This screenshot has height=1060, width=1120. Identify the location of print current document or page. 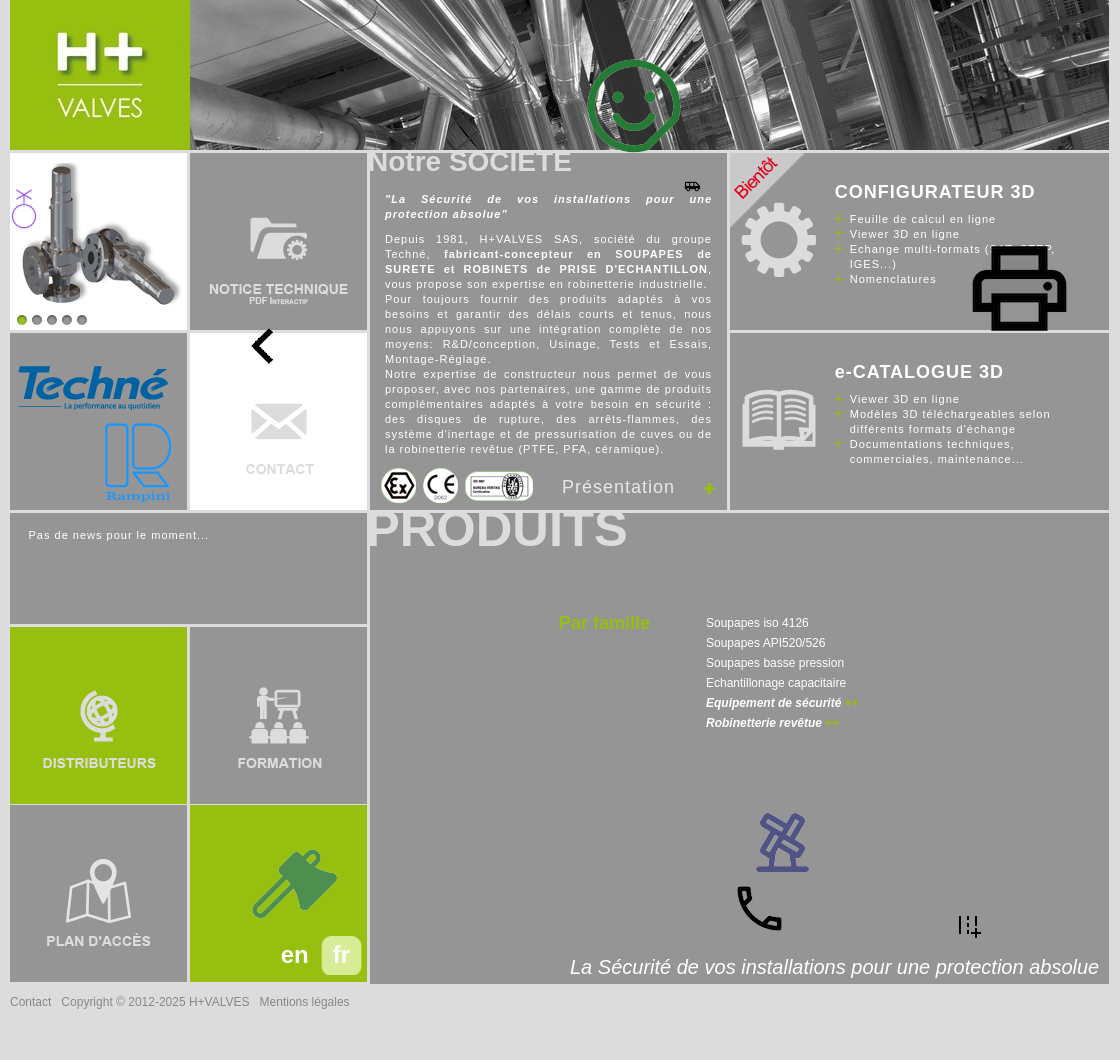
(1019, 288).